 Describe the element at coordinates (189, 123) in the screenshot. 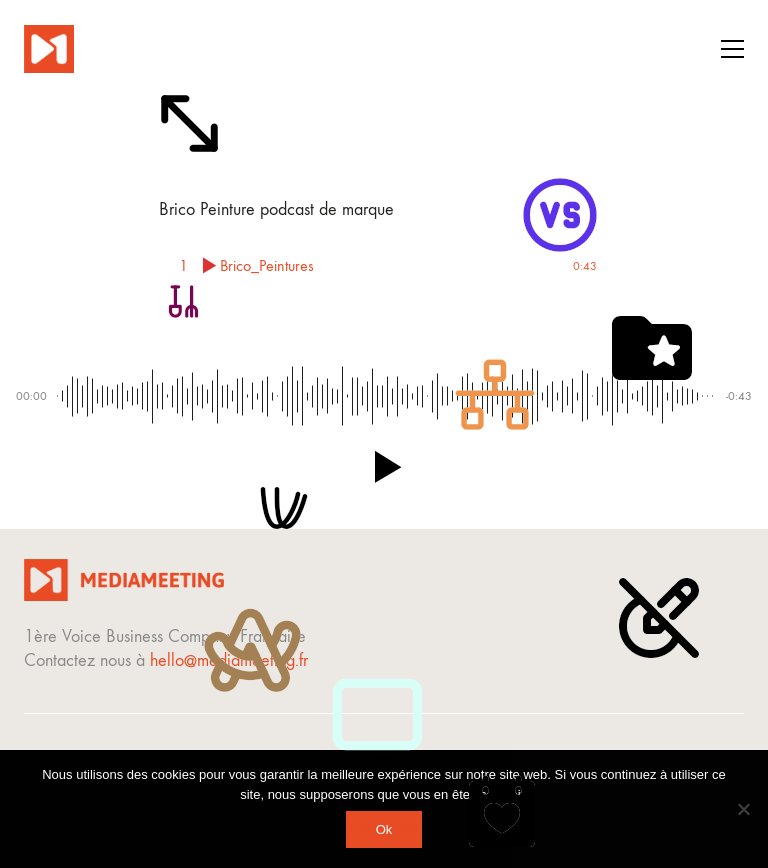

I see `resize element diagonally` at that location.